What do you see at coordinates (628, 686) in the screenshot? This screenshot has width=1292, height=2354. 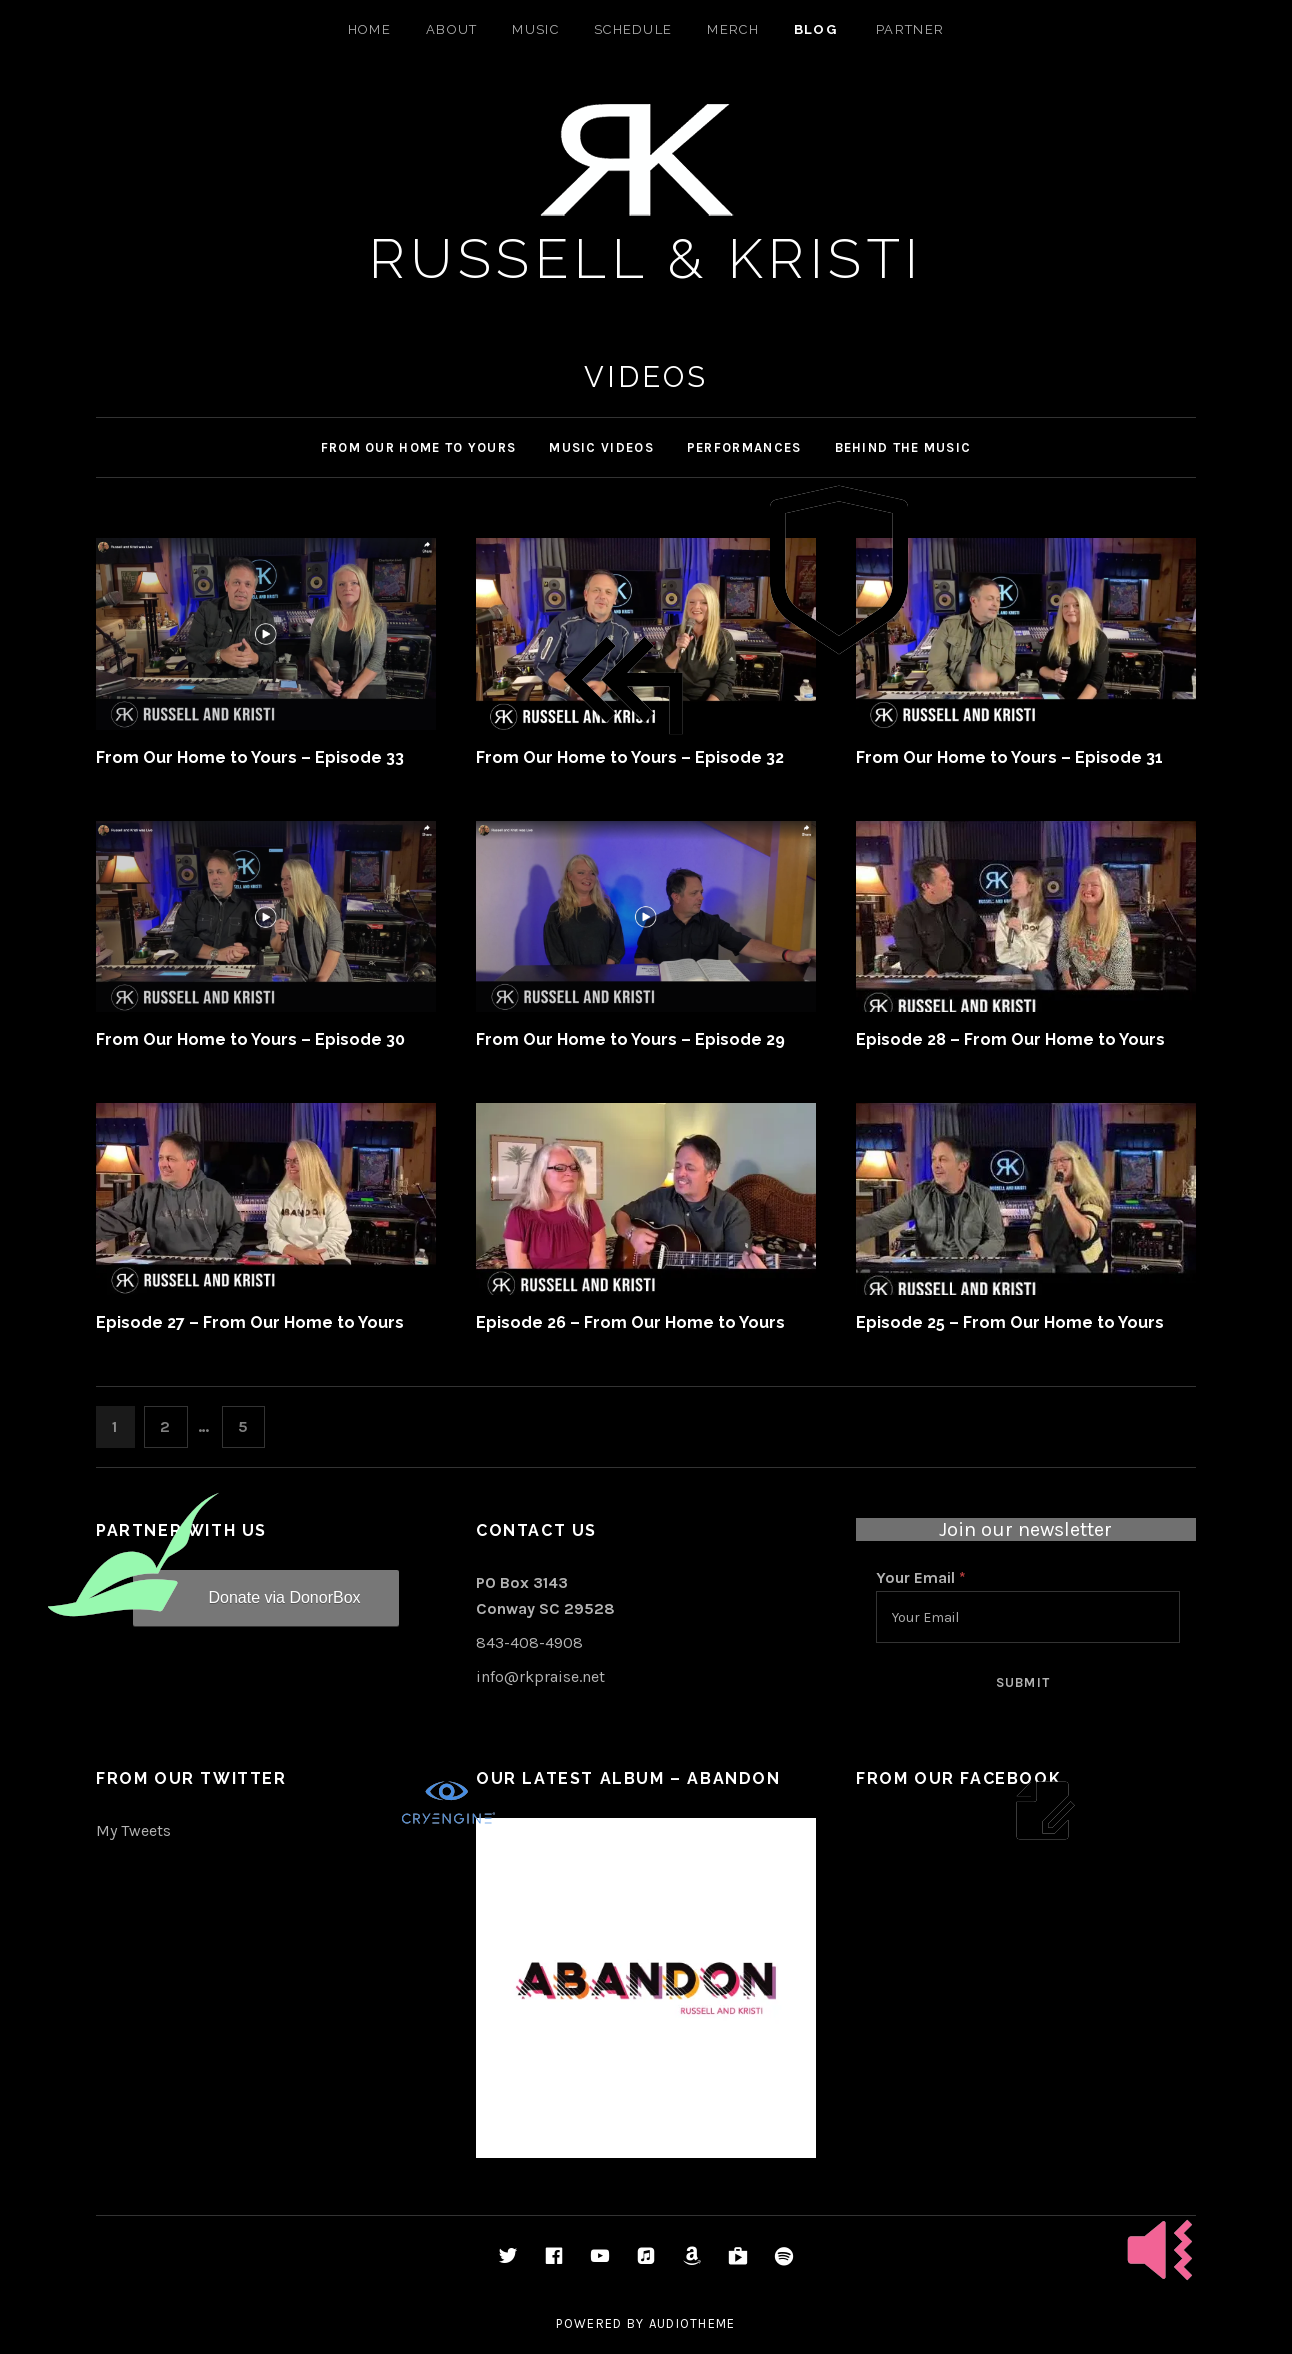 I see `reply all to a message or email` at bounding box center [628, 686].